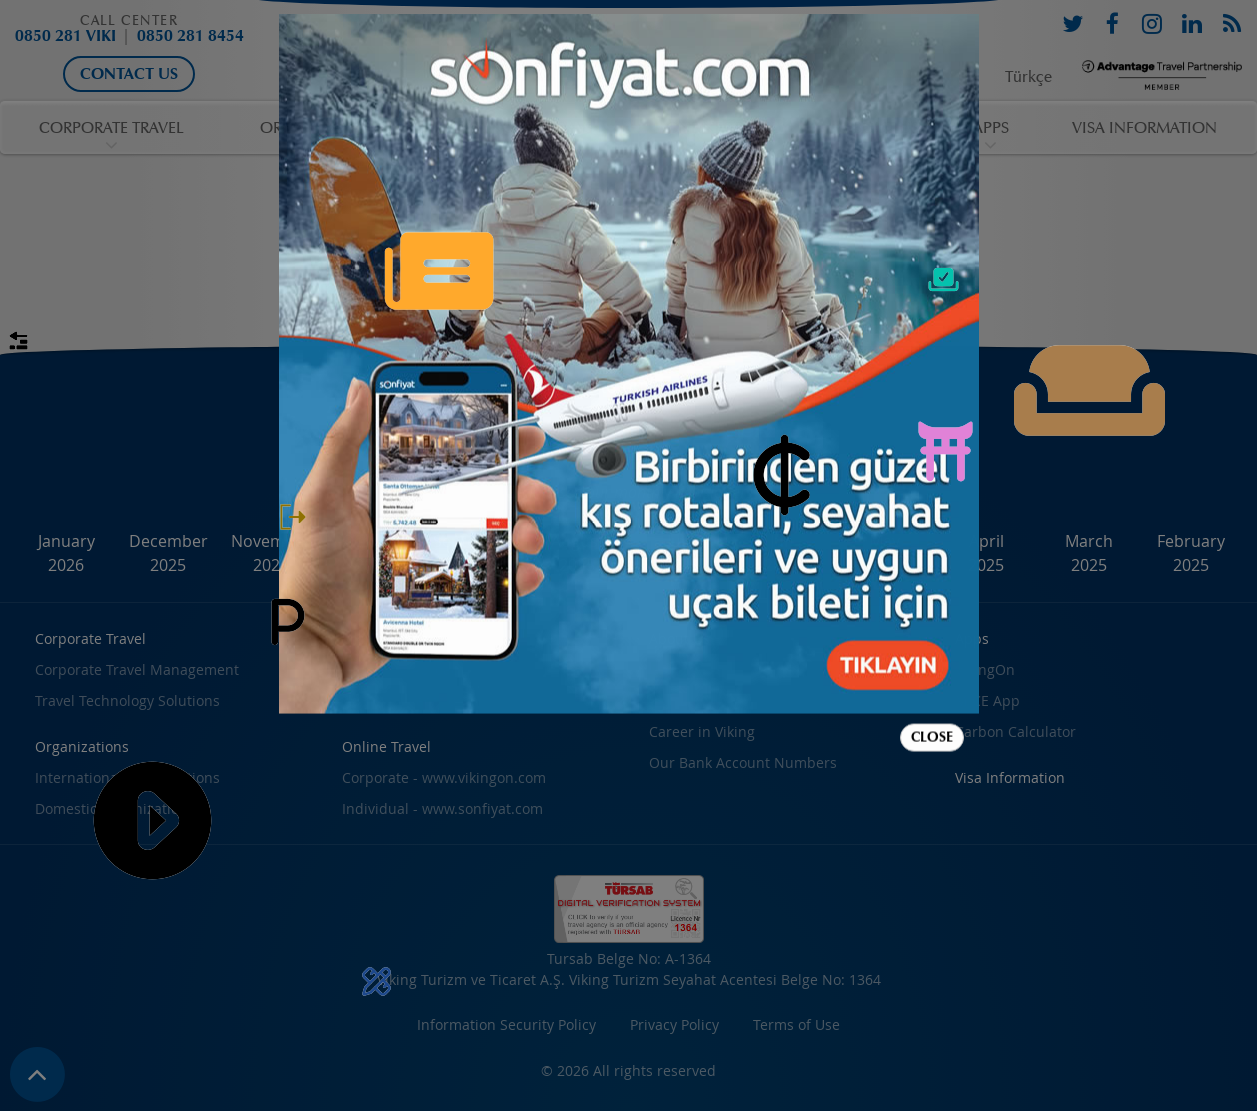 This screenshot has height=1111, width=1257. I want to click on cast your vote or submit a ballot, so click(943, 279).